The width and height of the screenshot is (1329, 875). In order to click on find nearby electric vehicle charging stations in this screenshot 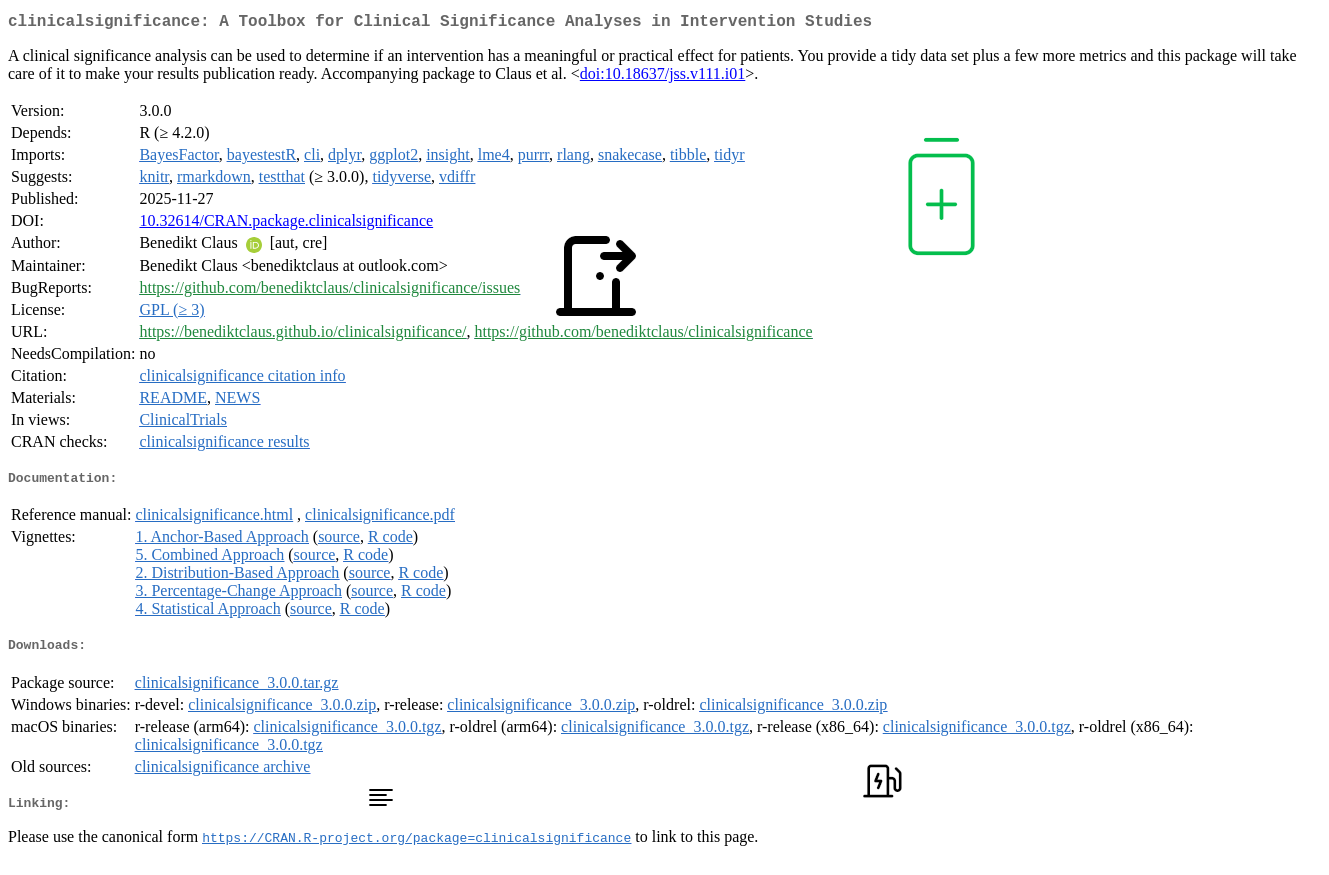, I will do `click(881, 781)`.